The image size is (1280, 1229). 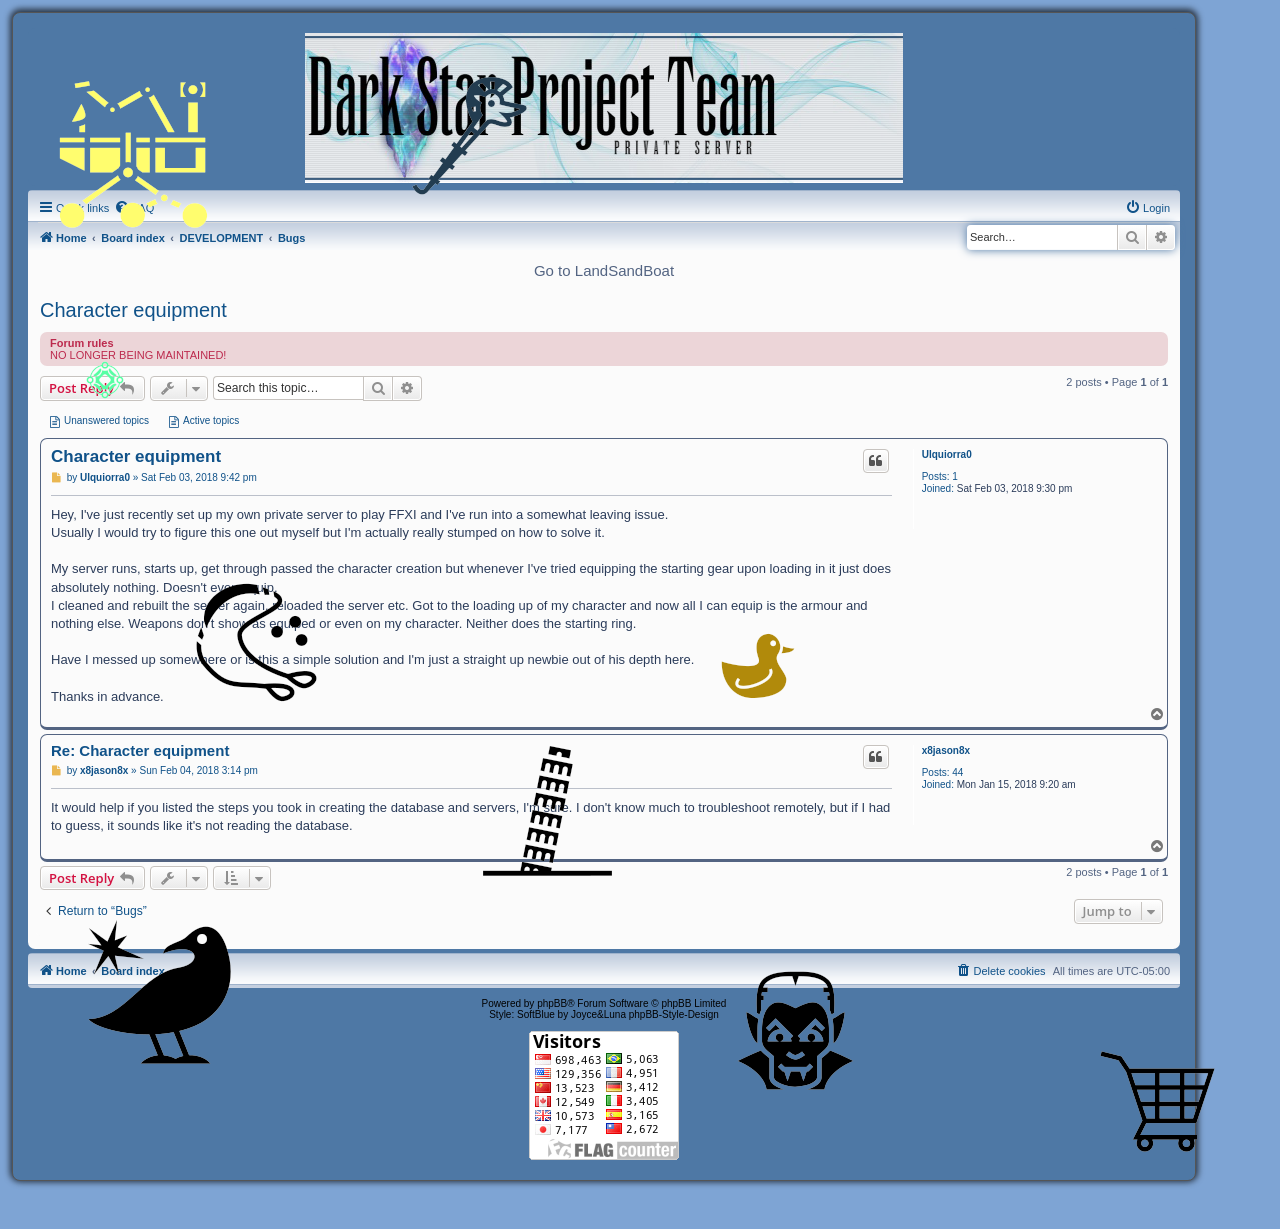 I want to click on view mars rover mission details, so click(x=133, y=154).